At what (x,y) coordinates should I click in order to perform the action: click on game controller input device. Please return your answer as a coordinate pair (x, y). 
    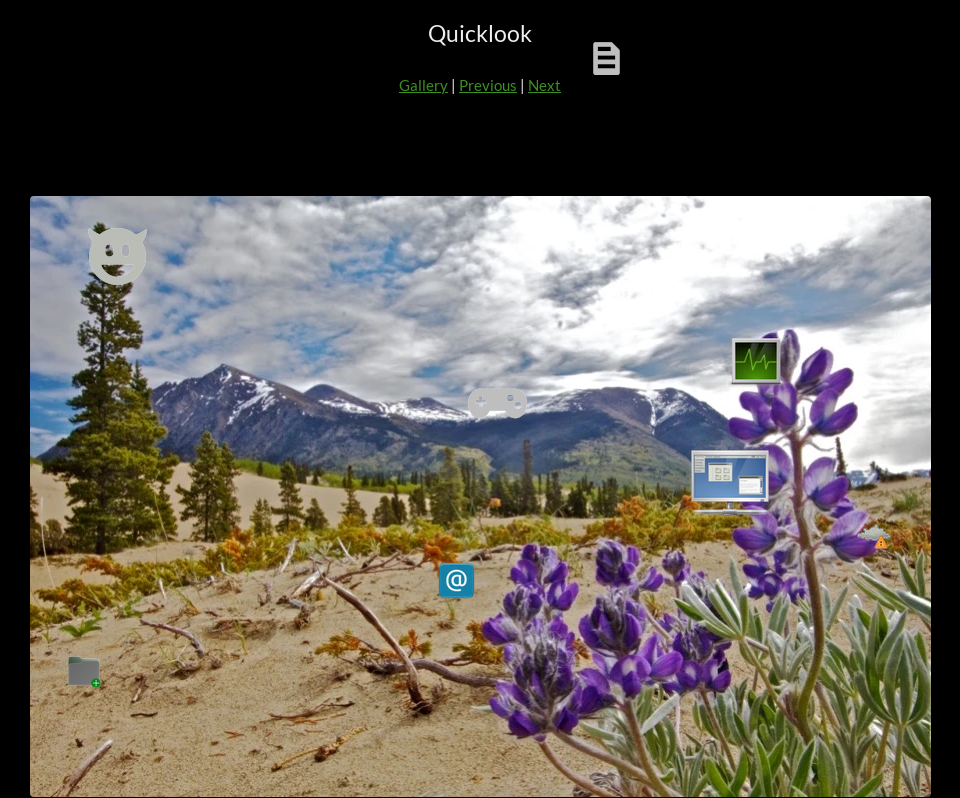
    Looking at the image, I should click on (497, 403).